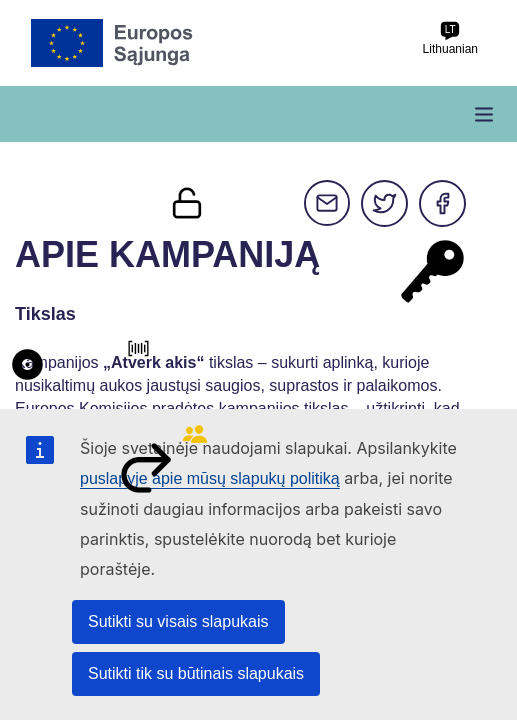  I want to click on access security or password settings, so click(432, 271).